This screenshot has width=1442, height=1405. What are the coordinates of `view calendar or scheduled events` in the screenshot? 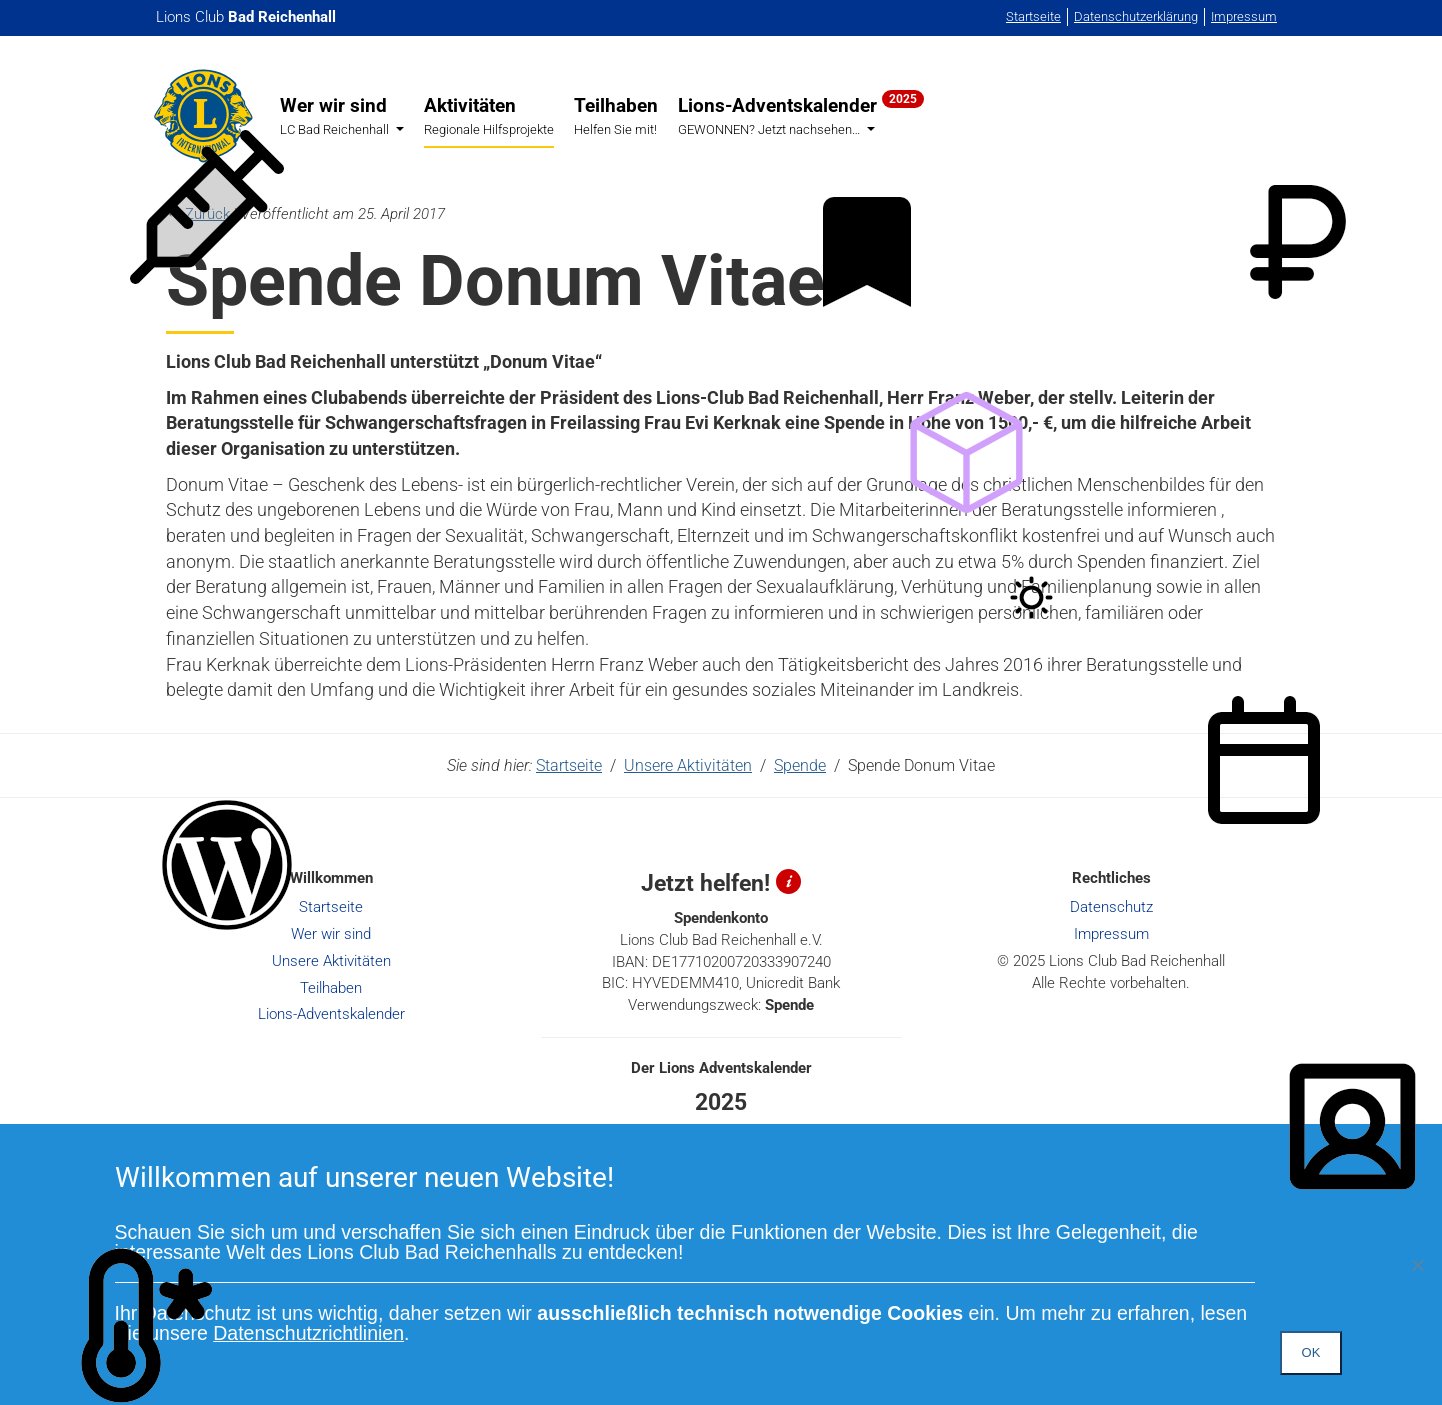 It's located at (1264, 760).